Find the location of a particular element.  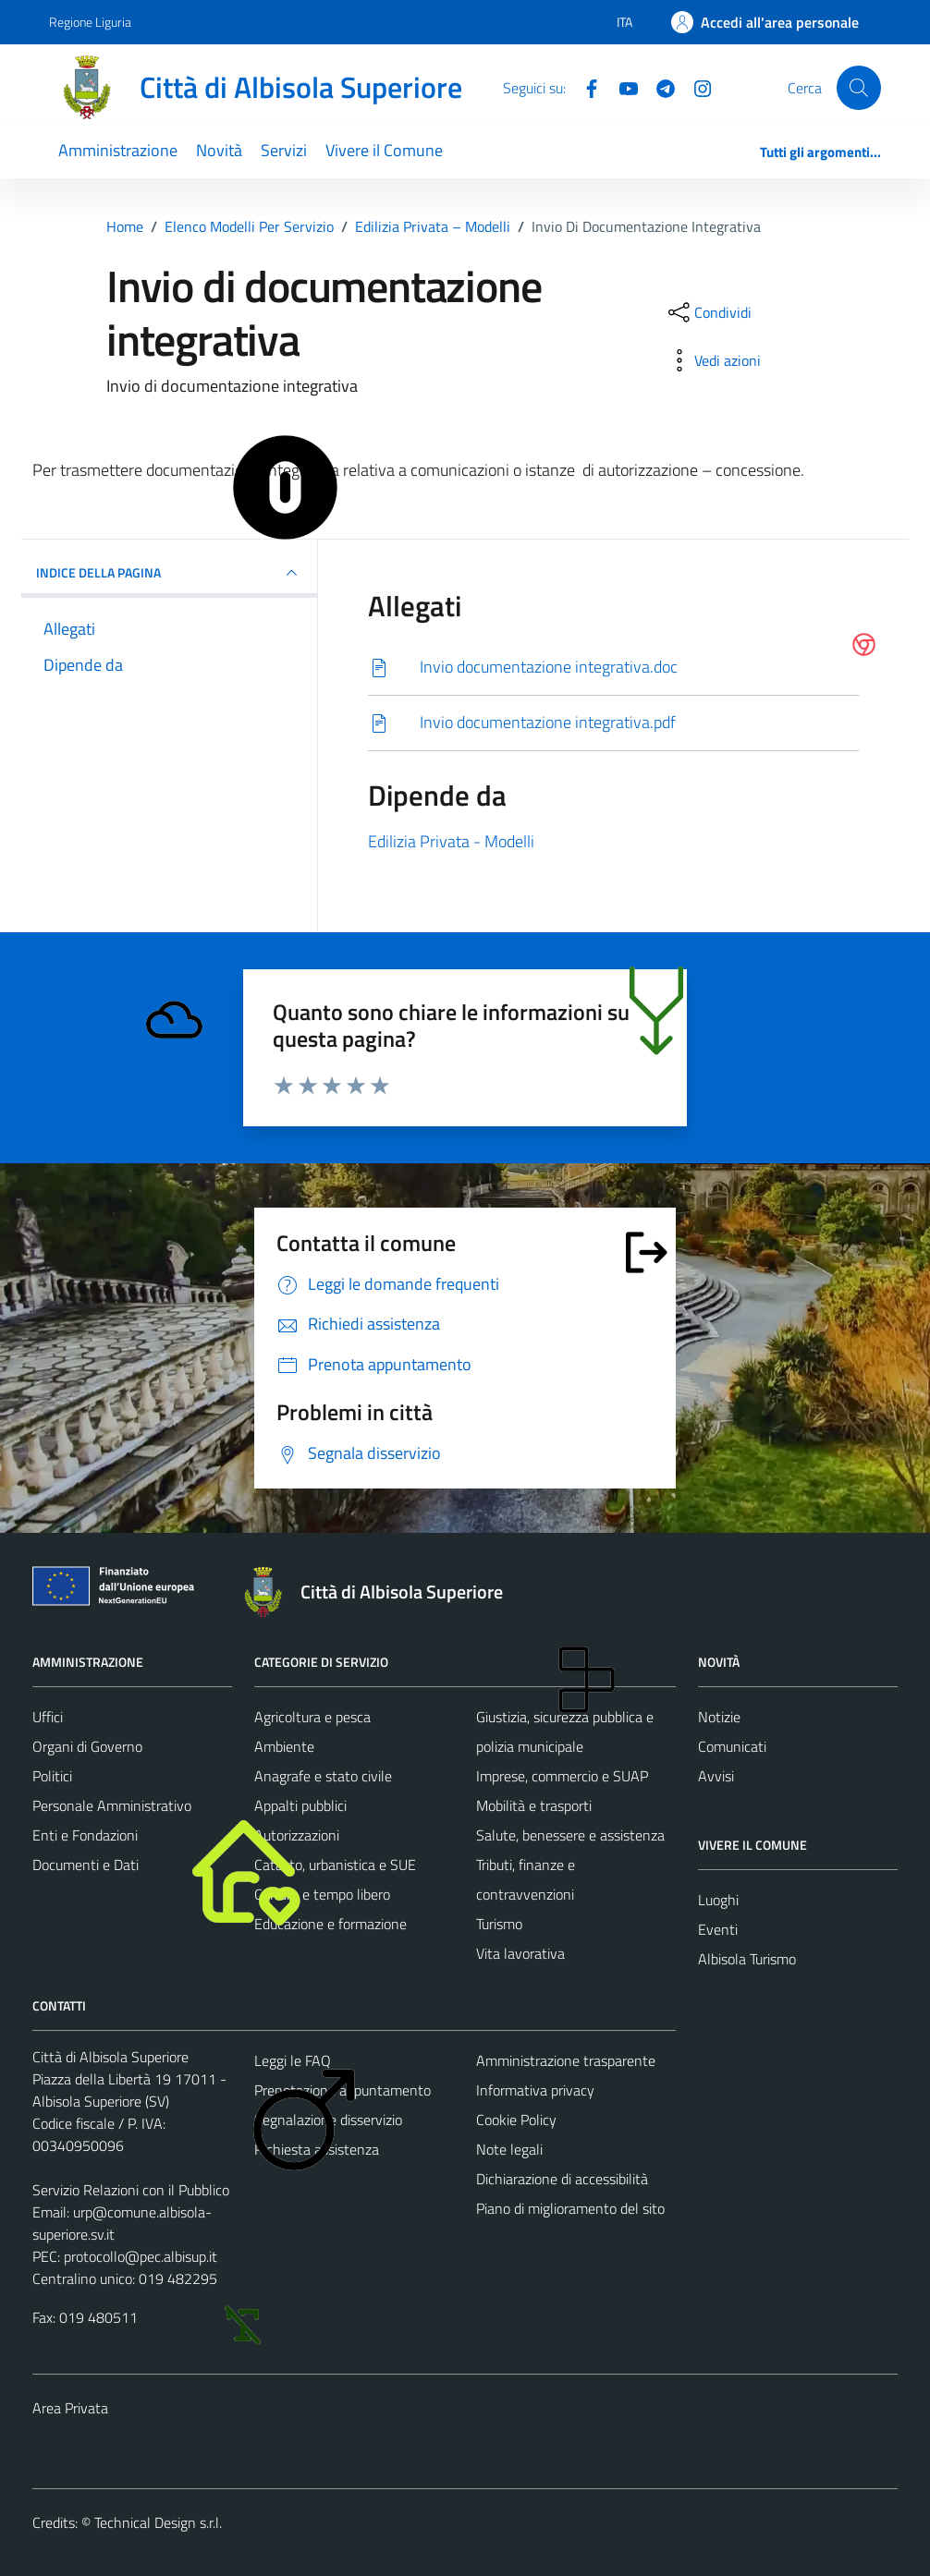

indicates zero items or notifications is located at coordinates (285, 487).